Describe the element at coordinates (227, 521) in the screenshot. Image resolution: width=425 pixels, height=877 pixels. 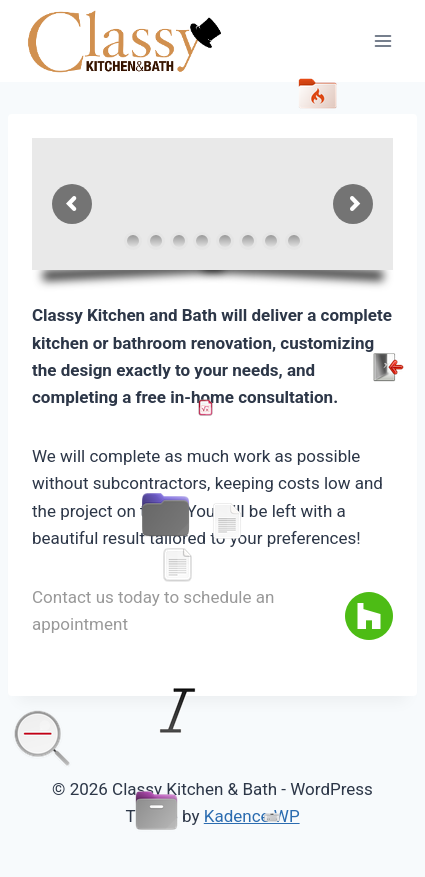
I see `open a plain text file` at that location.